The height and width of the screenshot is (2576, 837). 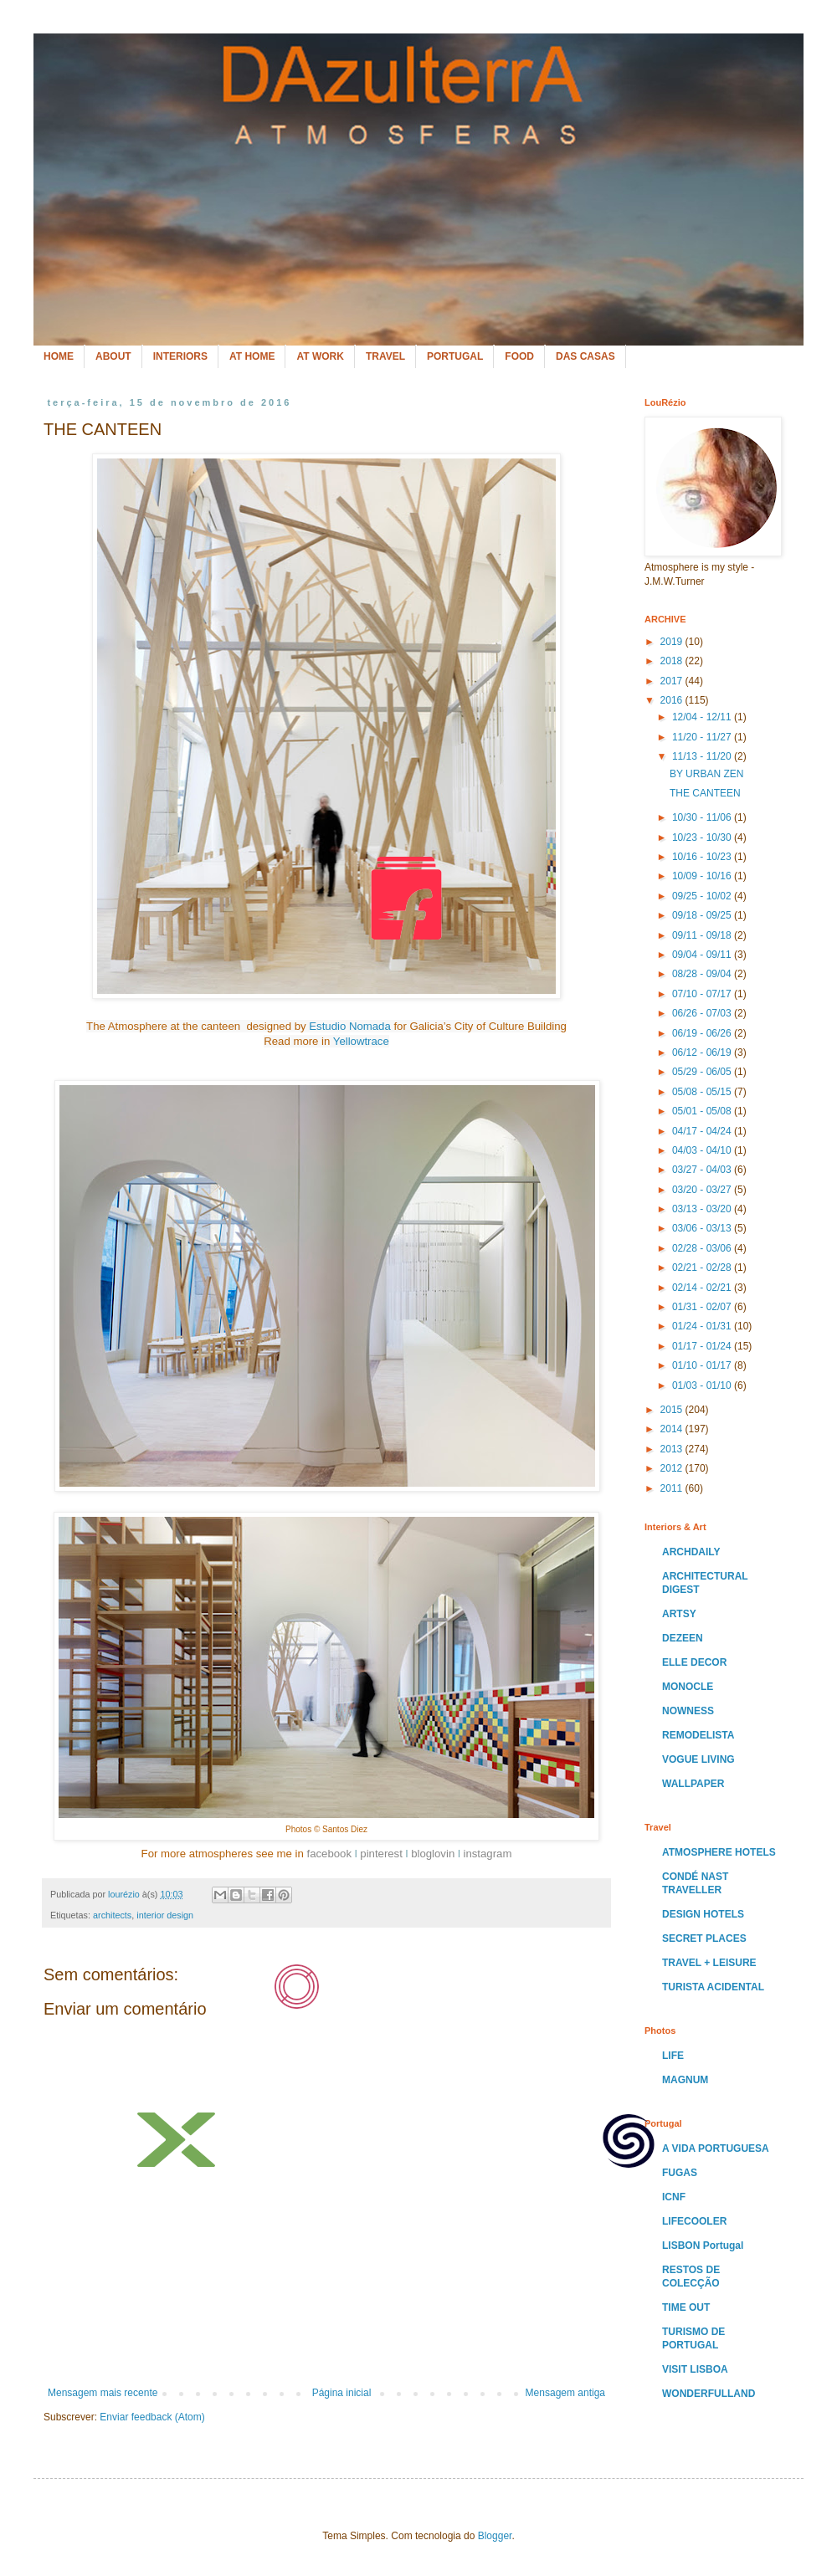 I want to click on open the Flipkart shopping app, so click(x=406, y=898).